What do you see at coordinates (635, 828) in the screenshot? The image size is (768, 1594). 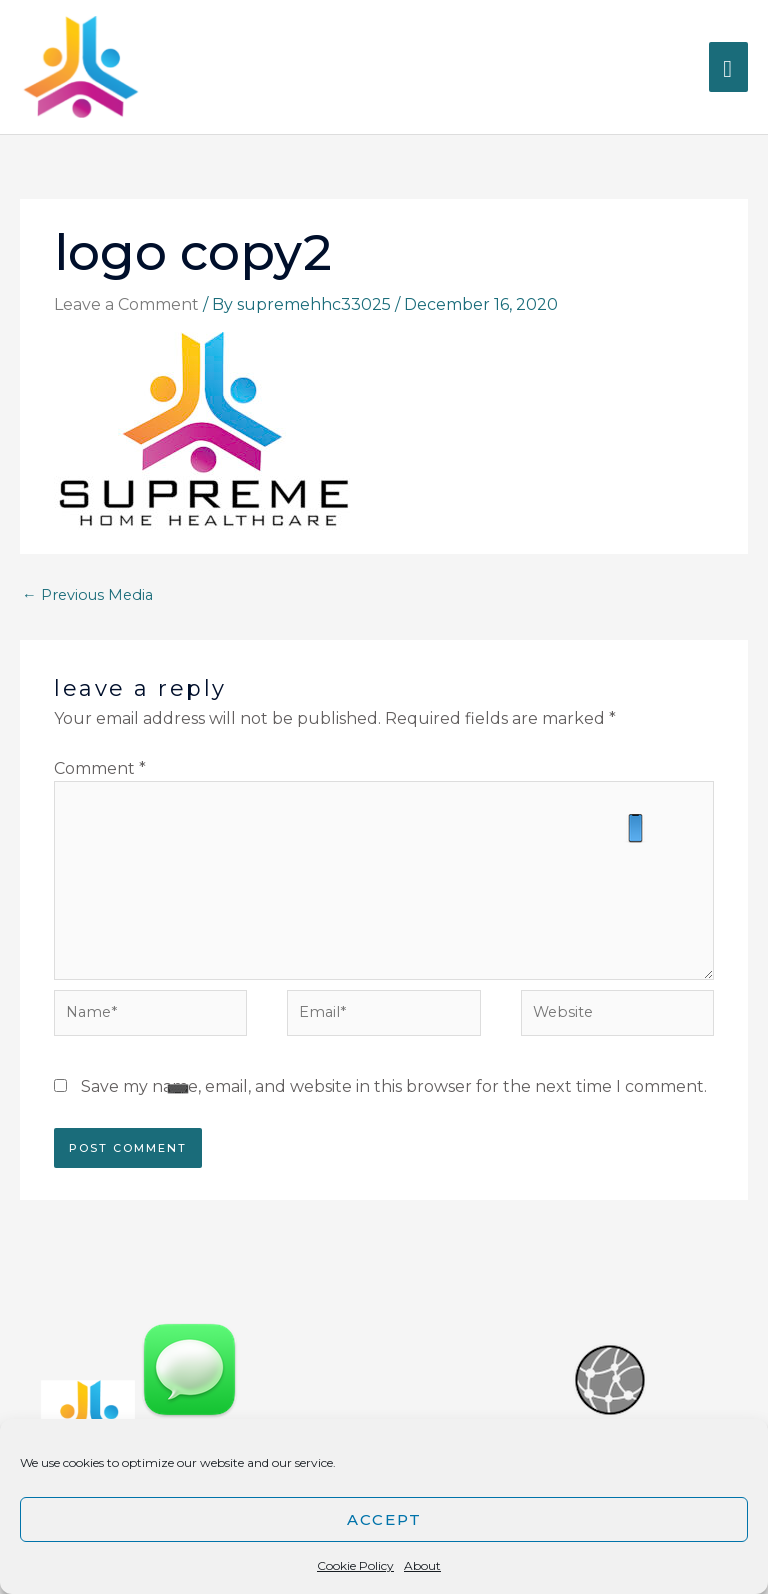 I see `iPhone 11 Pro device icon` at bounding box center [635, 828].